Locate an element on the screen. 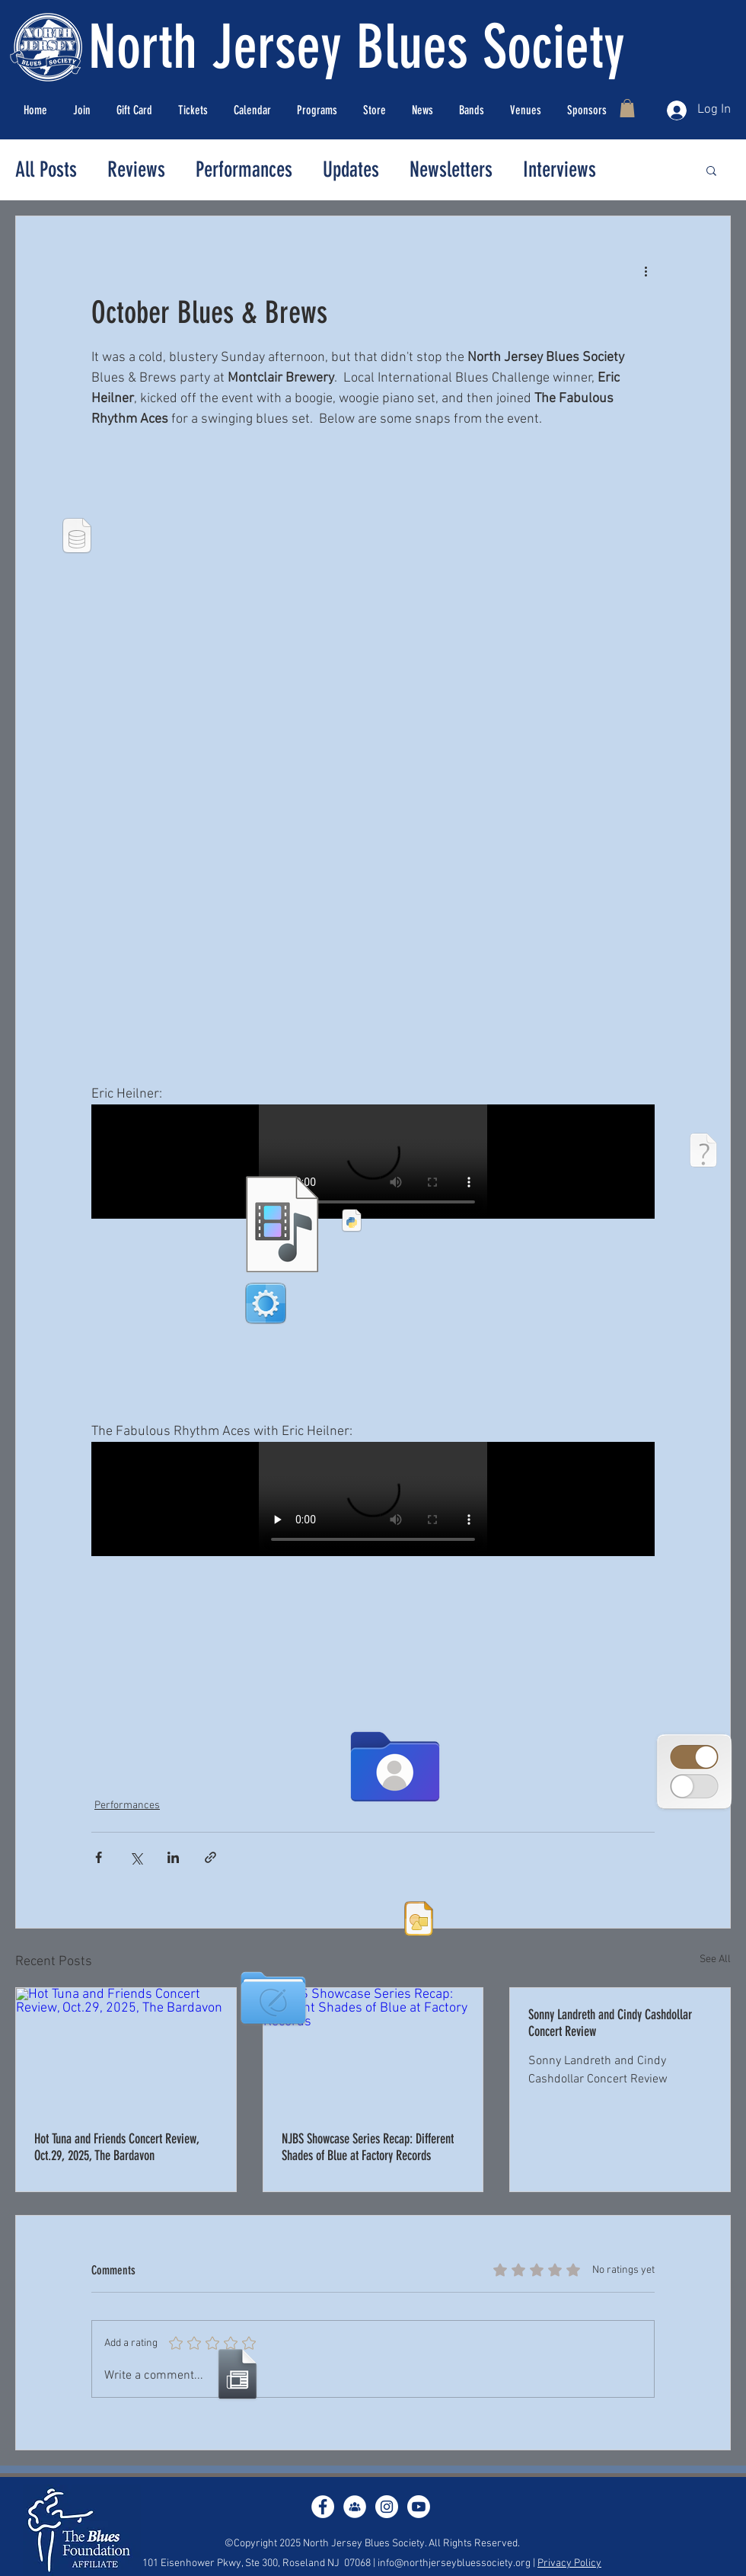 This screenshot has height=2576, width=746. open a media file containing audio or video content is located at coordinates (282, 1224).